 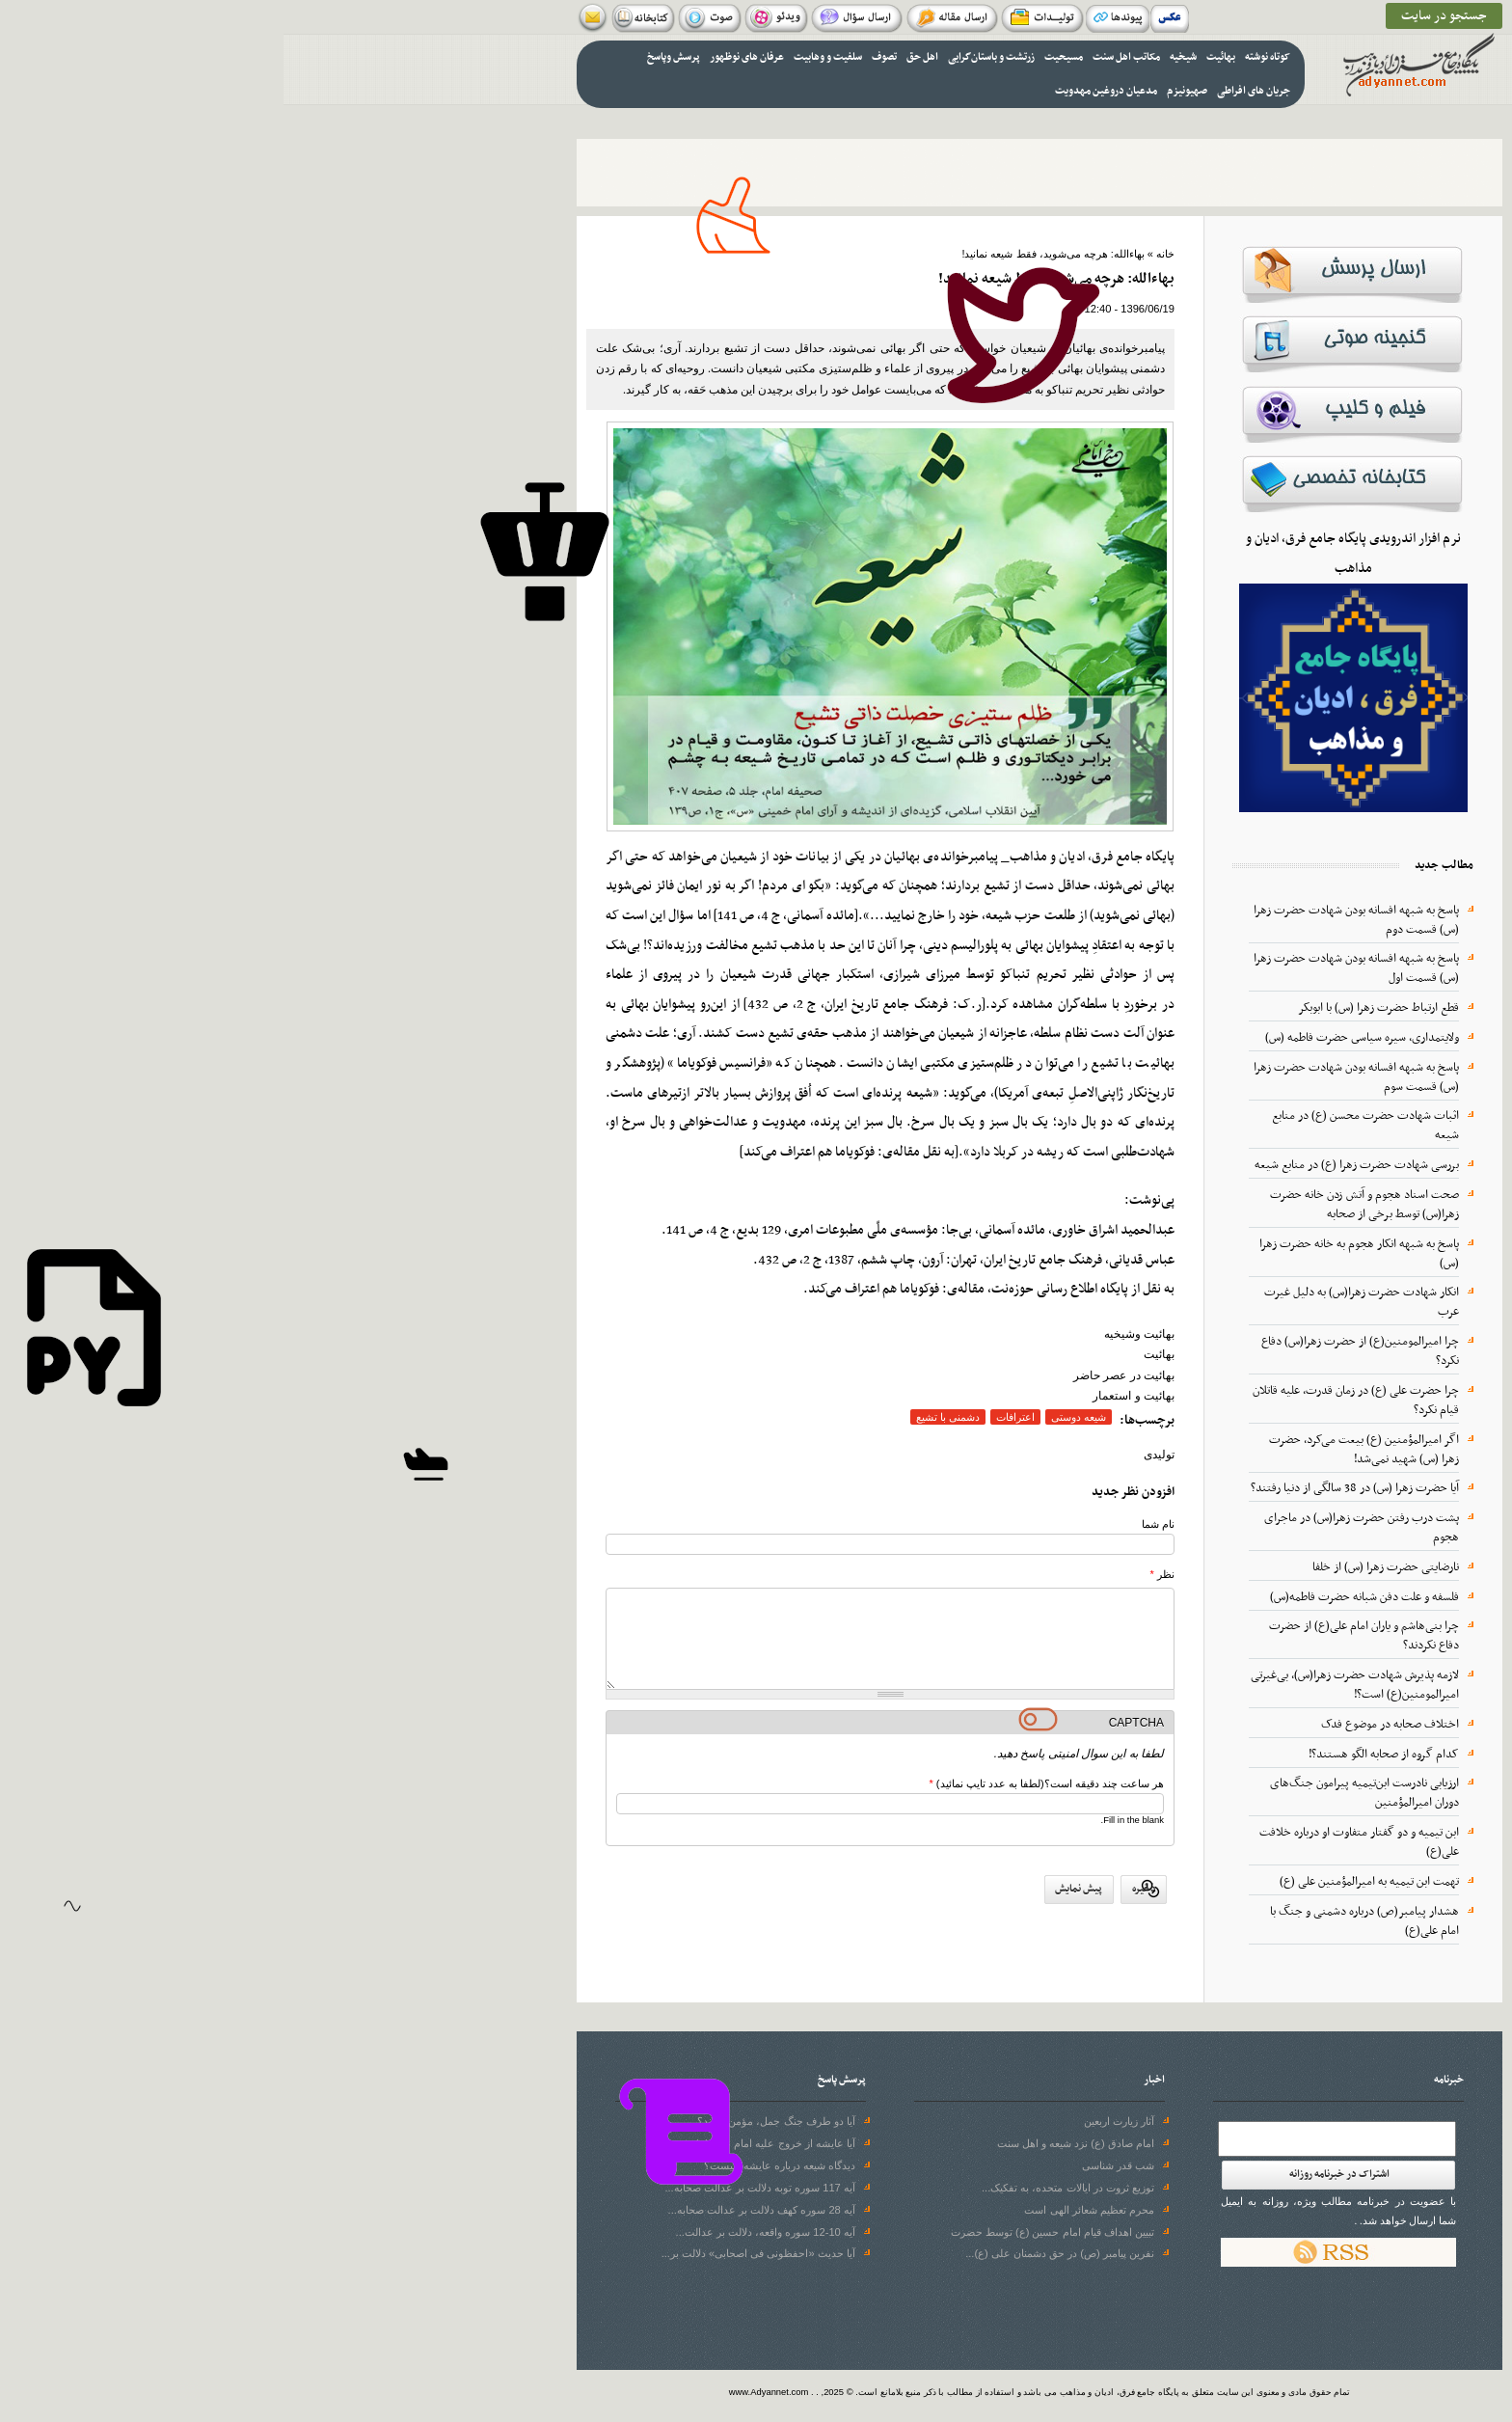 What do you see at coordinates (732, 218) in the screenshot?
I see `clear or clean up data` at bounding box center [732, 218].